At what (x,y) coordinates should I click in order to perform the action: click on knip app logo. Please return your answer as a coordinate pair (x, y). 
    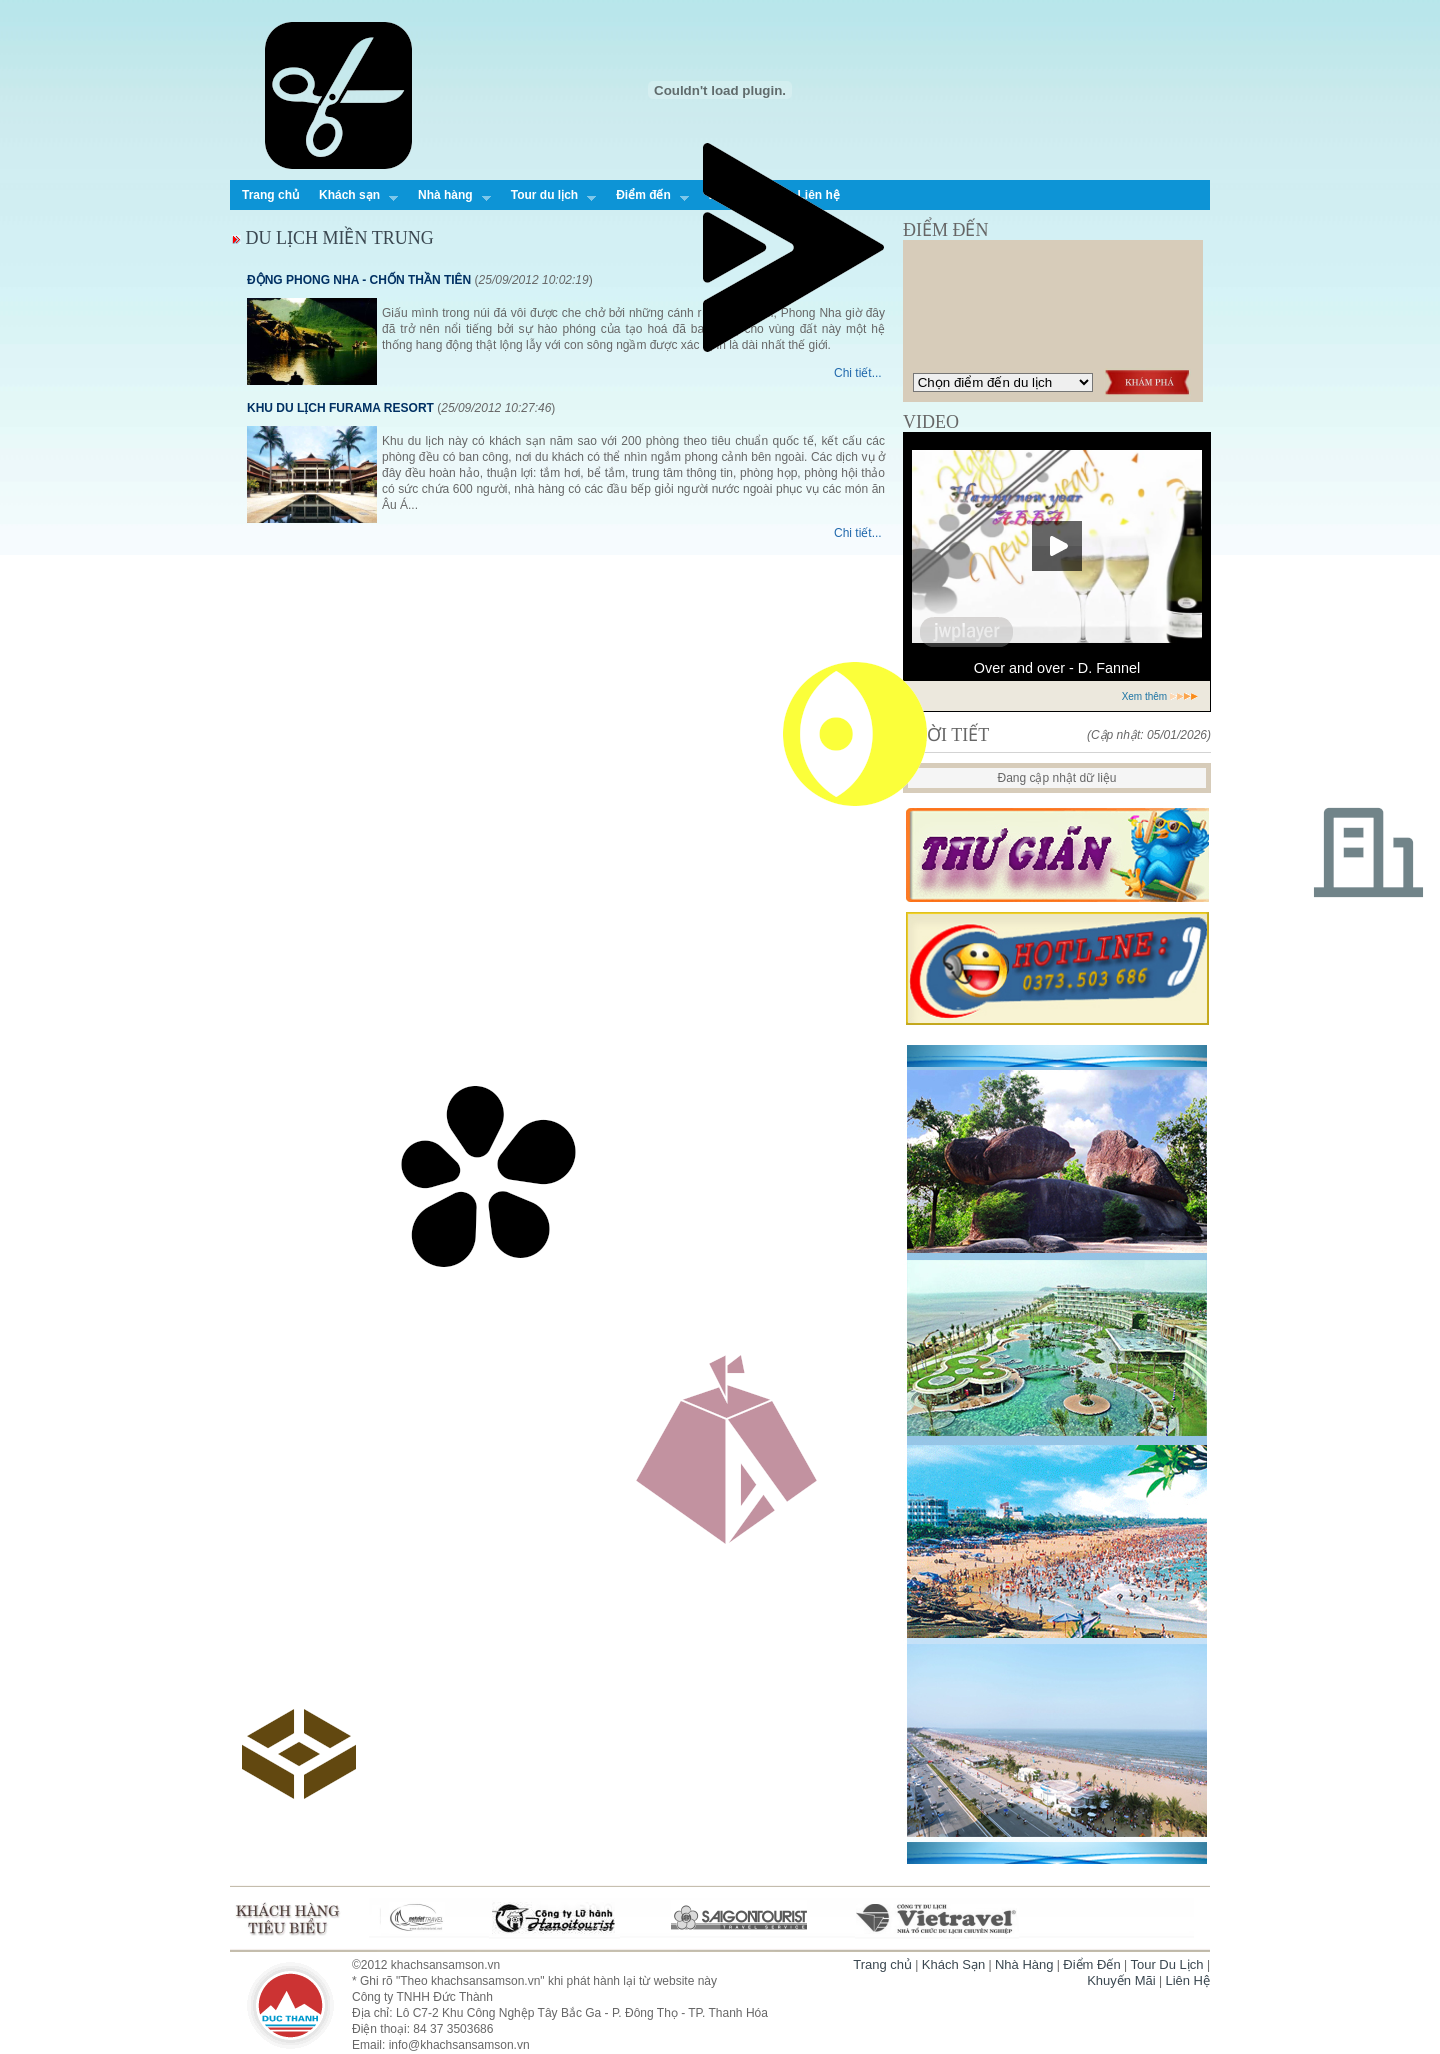
    Looking at the image, I should click on (338, 95).